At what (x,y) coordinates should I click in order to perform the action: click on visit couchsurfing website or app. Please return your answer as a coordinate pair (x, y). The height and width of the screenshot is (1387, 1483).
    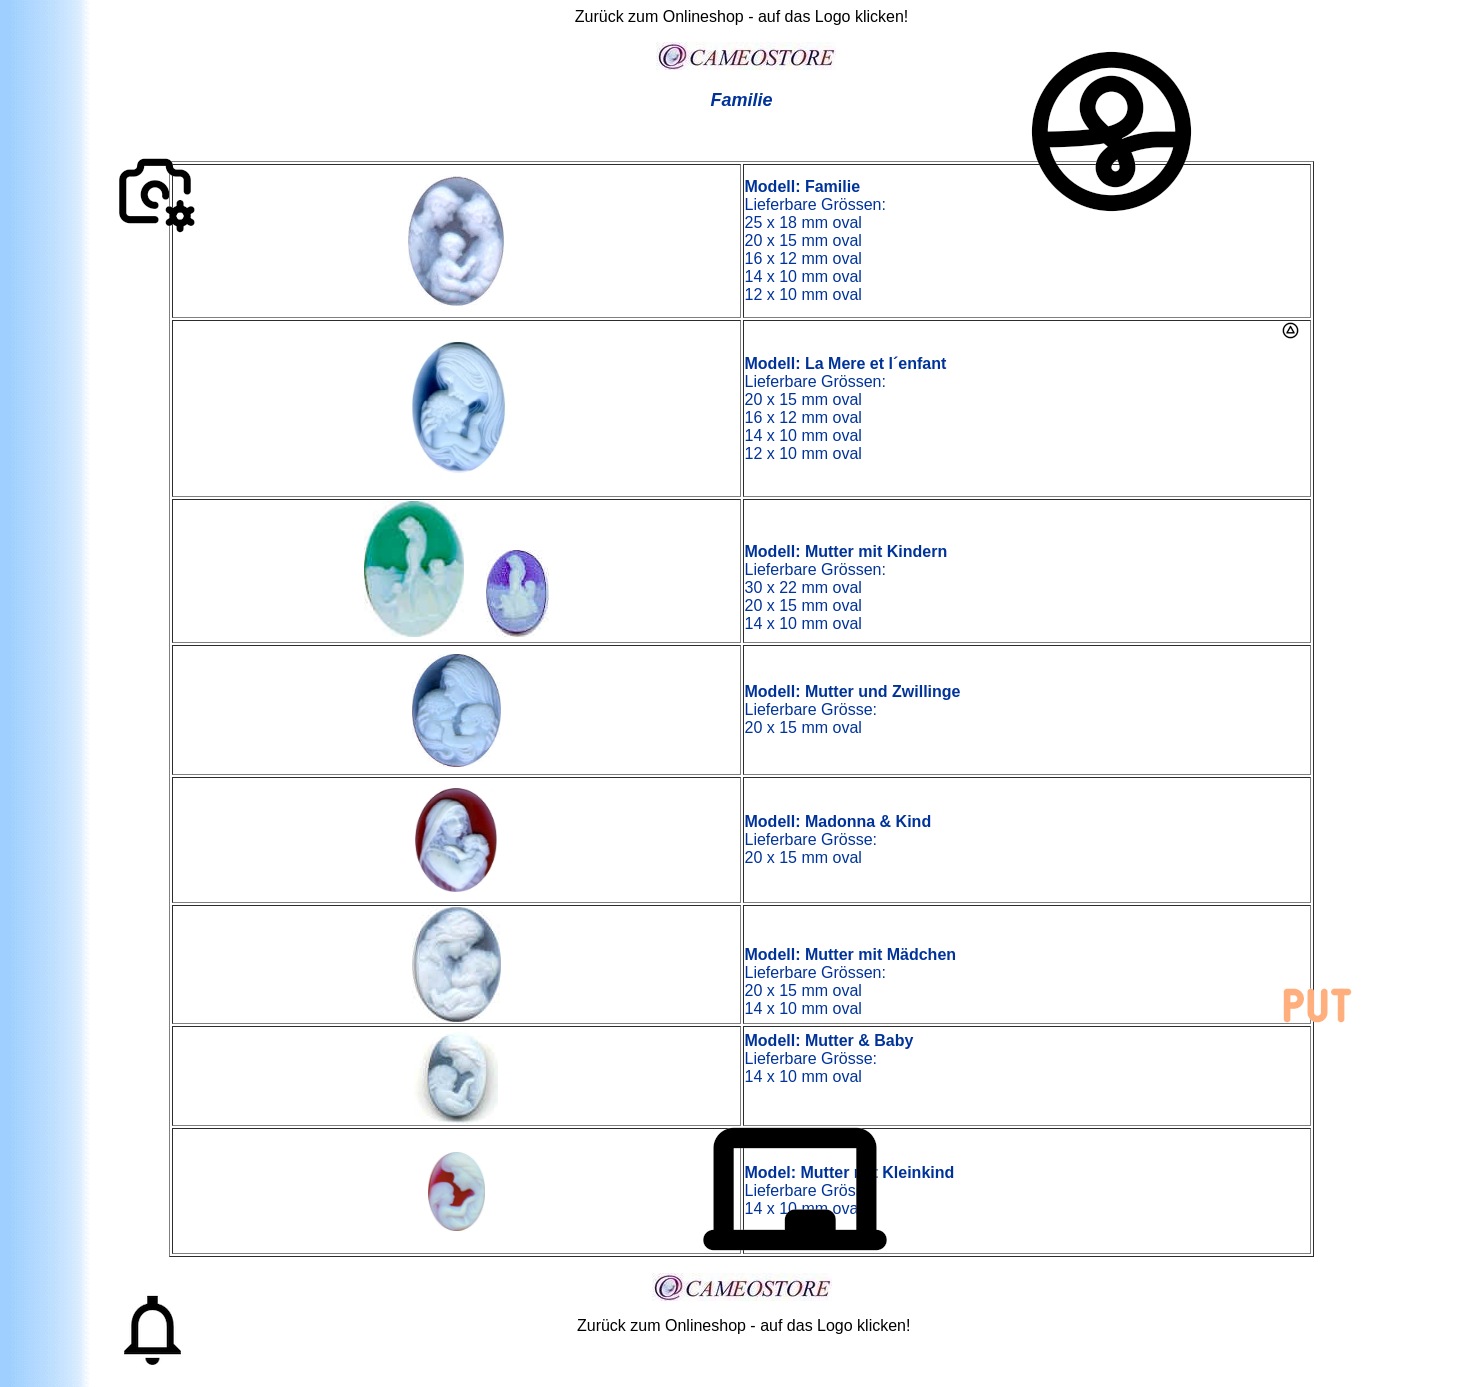
    Looking at the image, I should click on (1111, 131).